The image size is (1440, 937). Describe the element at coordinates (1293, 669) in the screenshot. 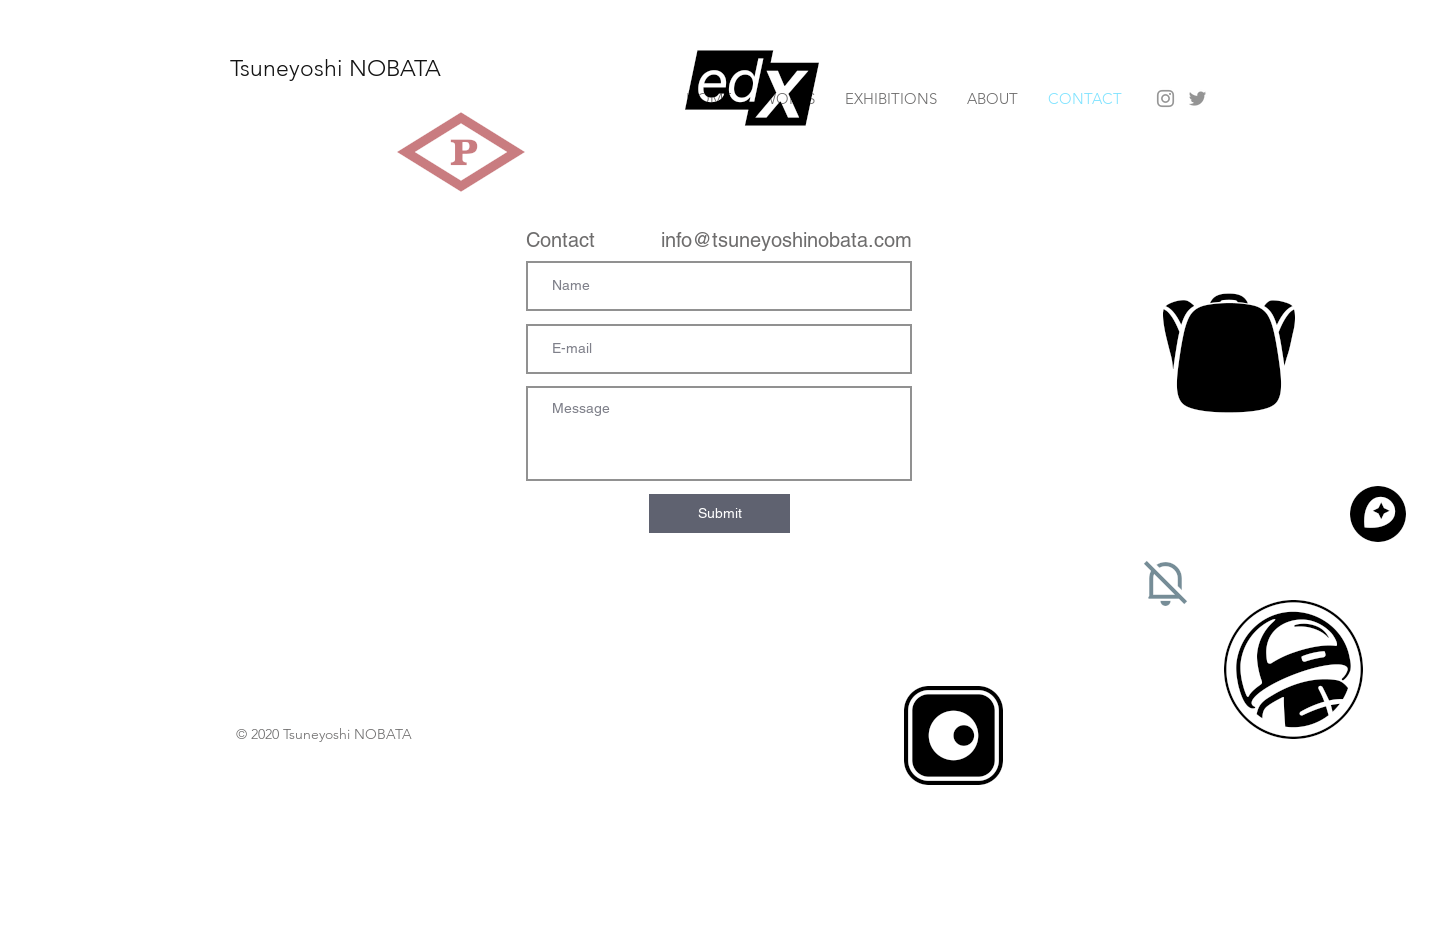

I see `visit alternativeto website to find software alternatives` at that location.